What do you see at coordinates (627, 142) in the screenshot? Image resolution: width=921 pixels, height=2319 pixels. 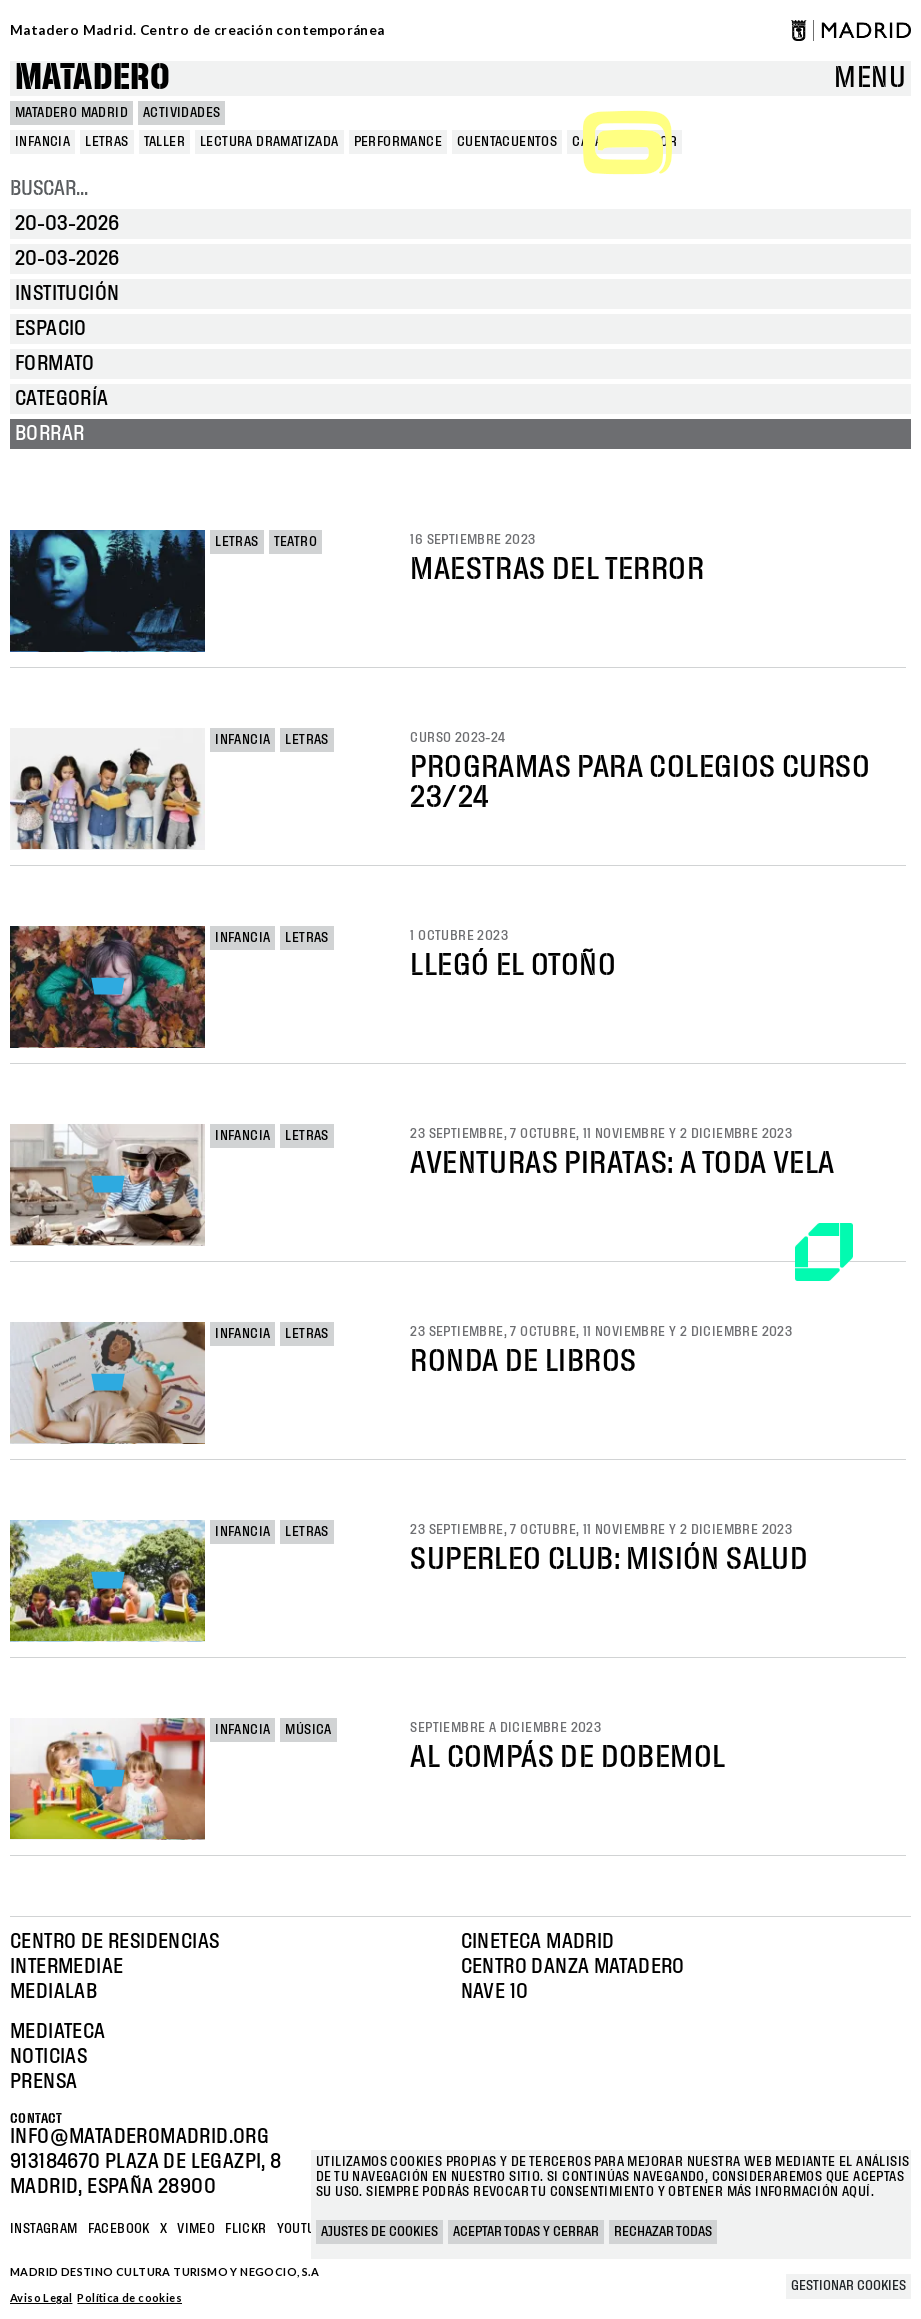 I see `open the Gameloft game launcher` at bounding box center [627, 142].